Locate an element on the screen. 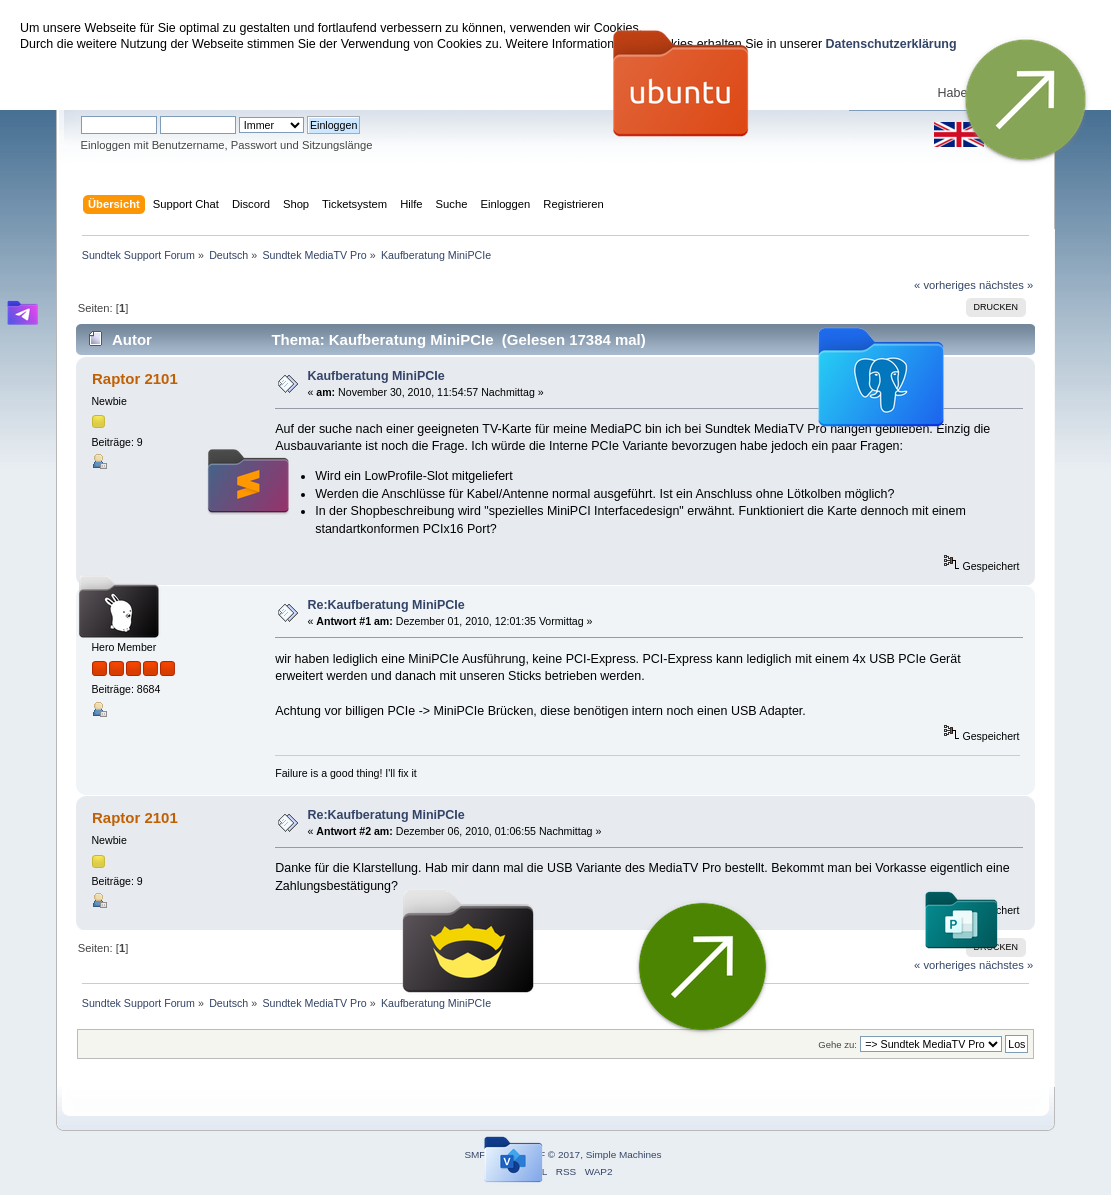 This screenshot has width=1111, height=1195. open folder containing postgresql database files is located at coordinates (880, 380).